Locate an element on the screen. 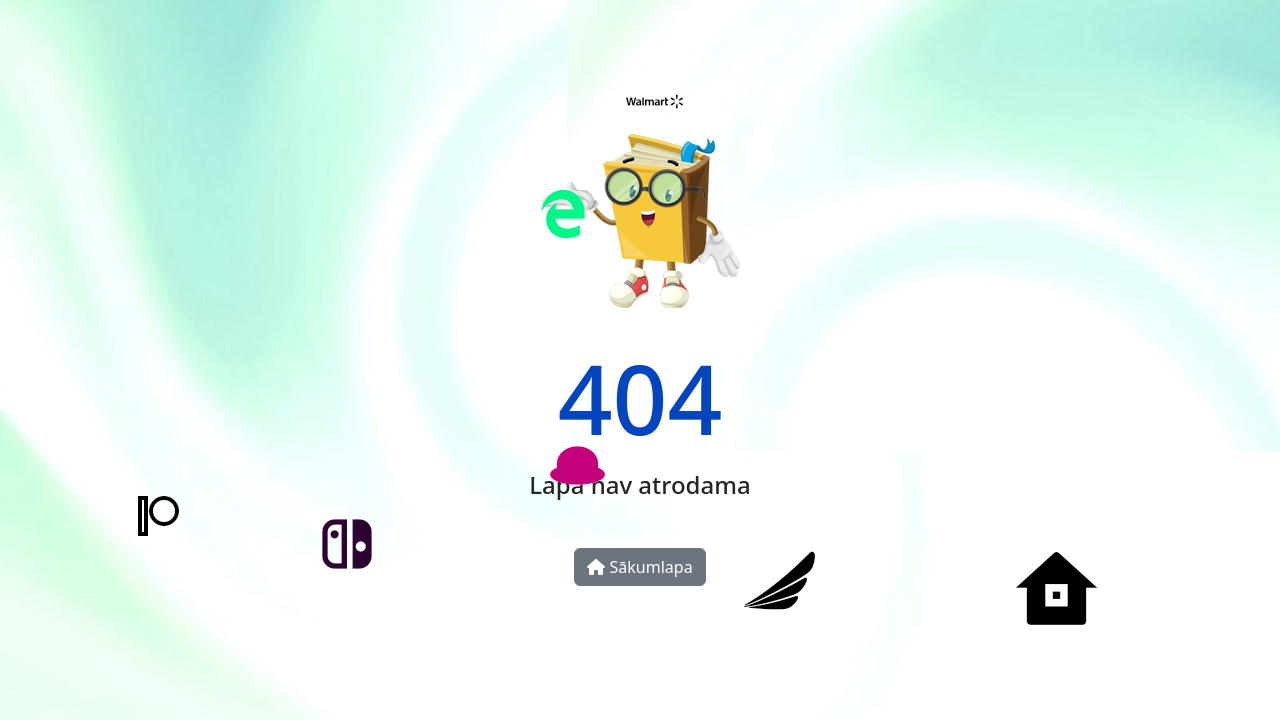 The image size is (1280, 720). open Alfred app is located at coordinates (577, 465).